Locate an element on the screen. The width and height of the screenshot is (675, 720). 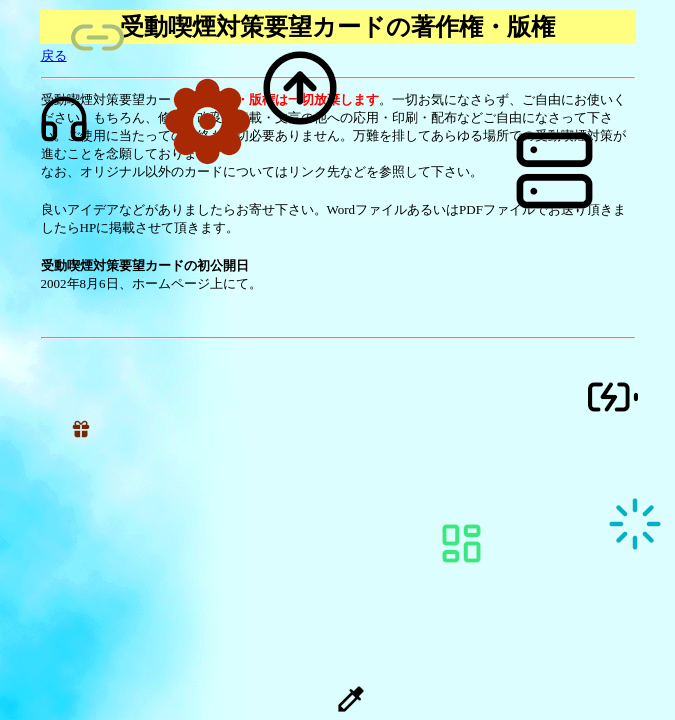
access audio or music player is located at coordinates (64, 119).